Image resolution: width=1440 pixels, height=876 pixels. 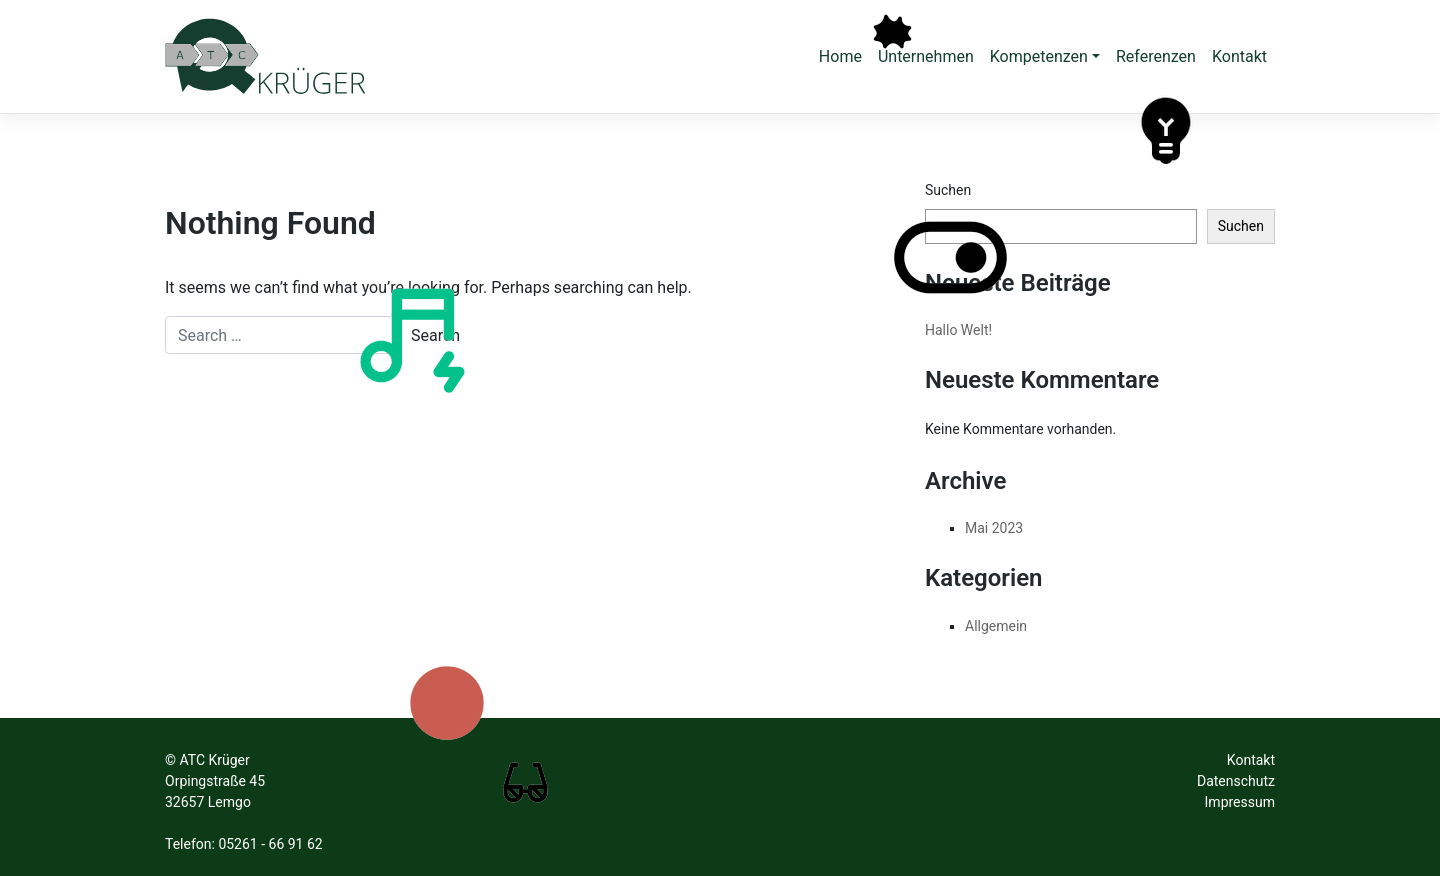 What do you see at coordinates (525, 782) in the screenshot?
I see `toggle summer or beach mode` at bounding box center [525, 782].